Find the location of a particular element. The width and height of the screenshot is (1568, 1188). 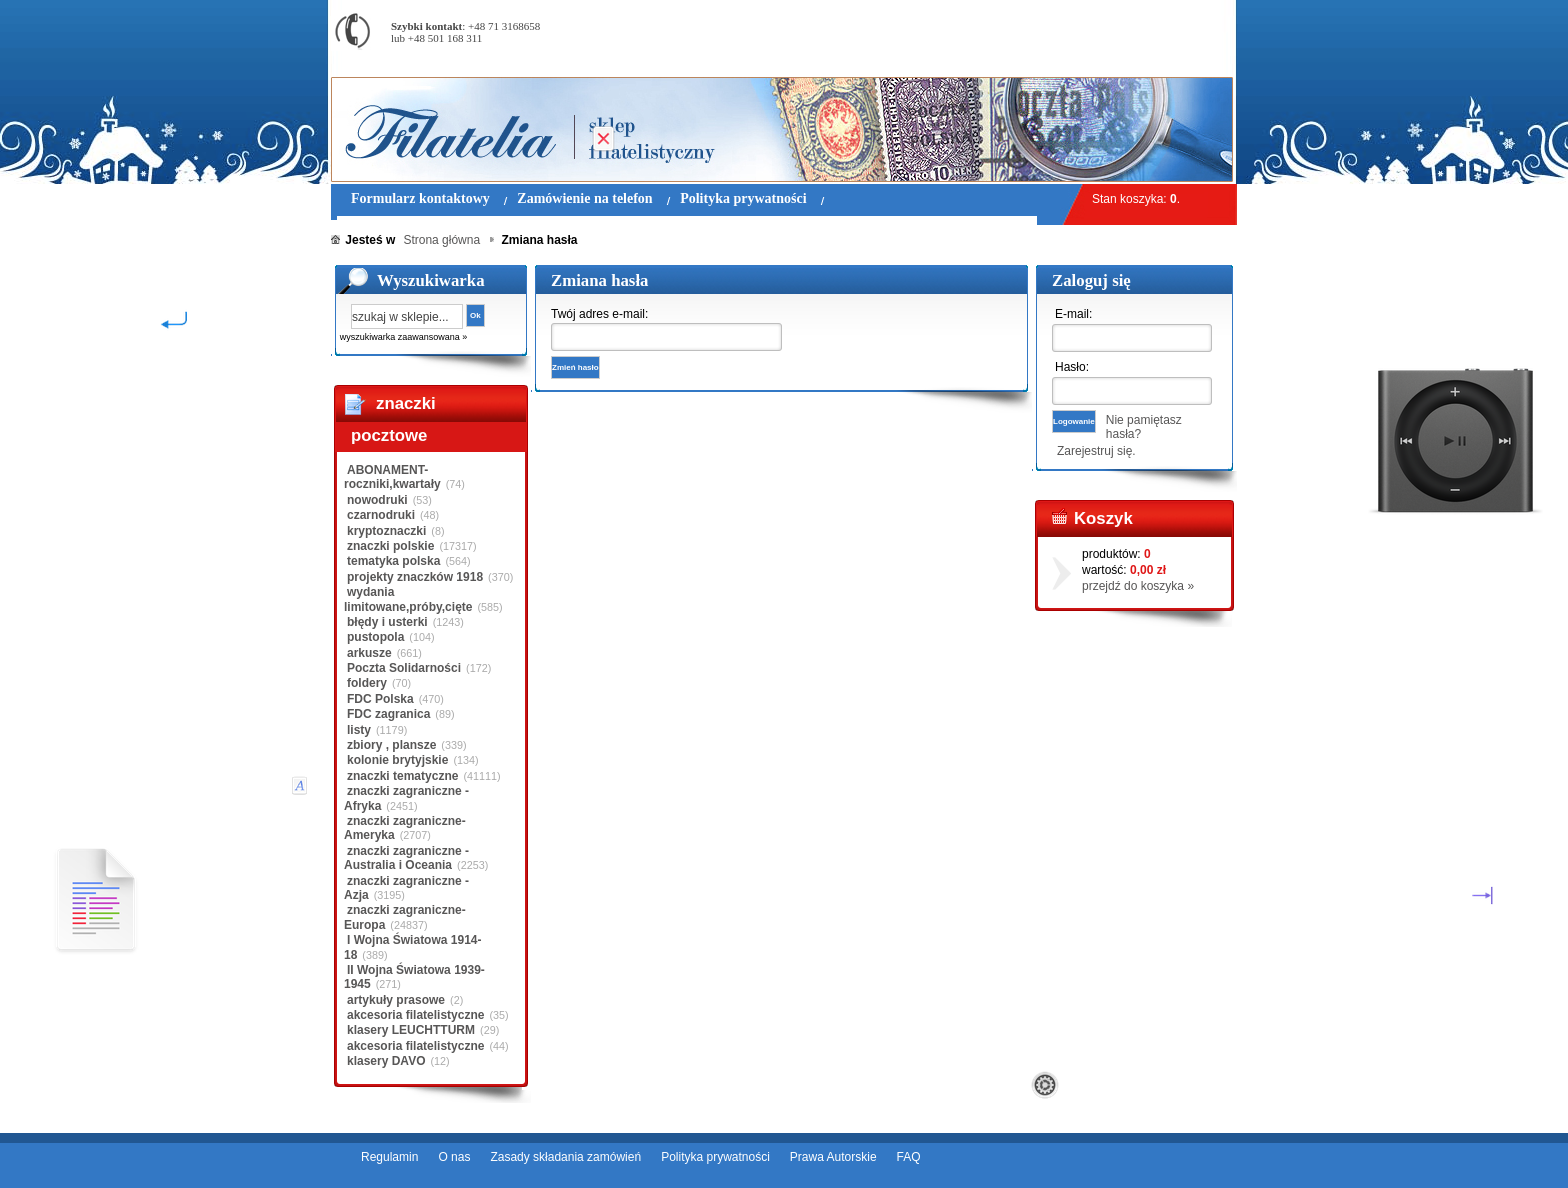

reply to an email message is located at coordinates (173, 318).